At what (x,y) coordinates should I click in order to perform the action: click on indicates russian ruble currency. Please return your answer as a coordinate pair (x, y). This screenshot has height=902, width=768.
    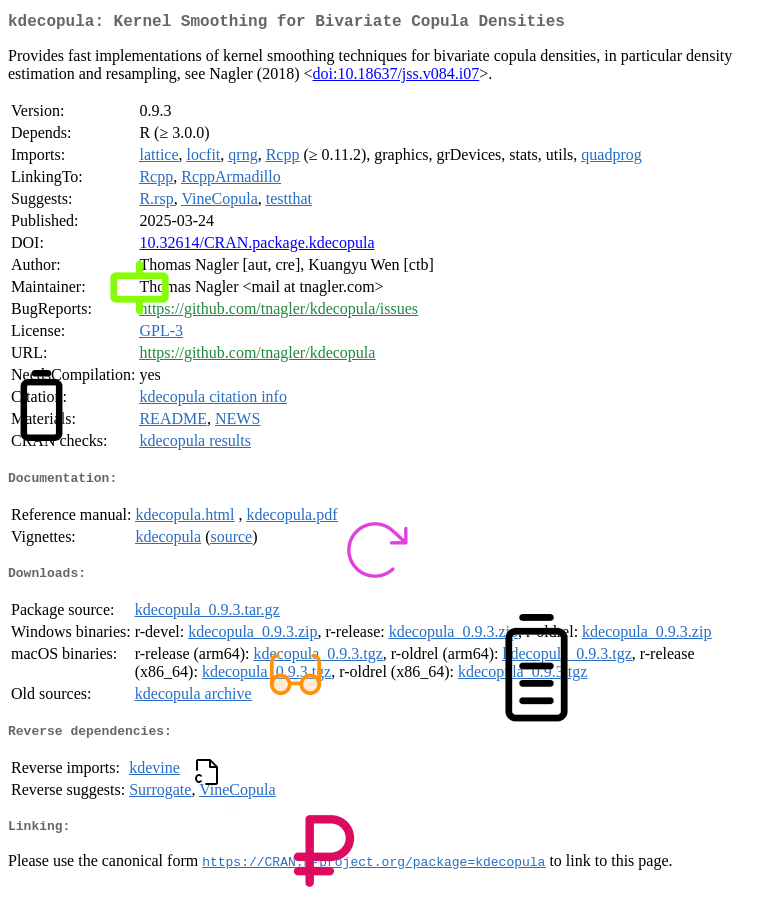
    Looking at the image, I should click on (324, 851).